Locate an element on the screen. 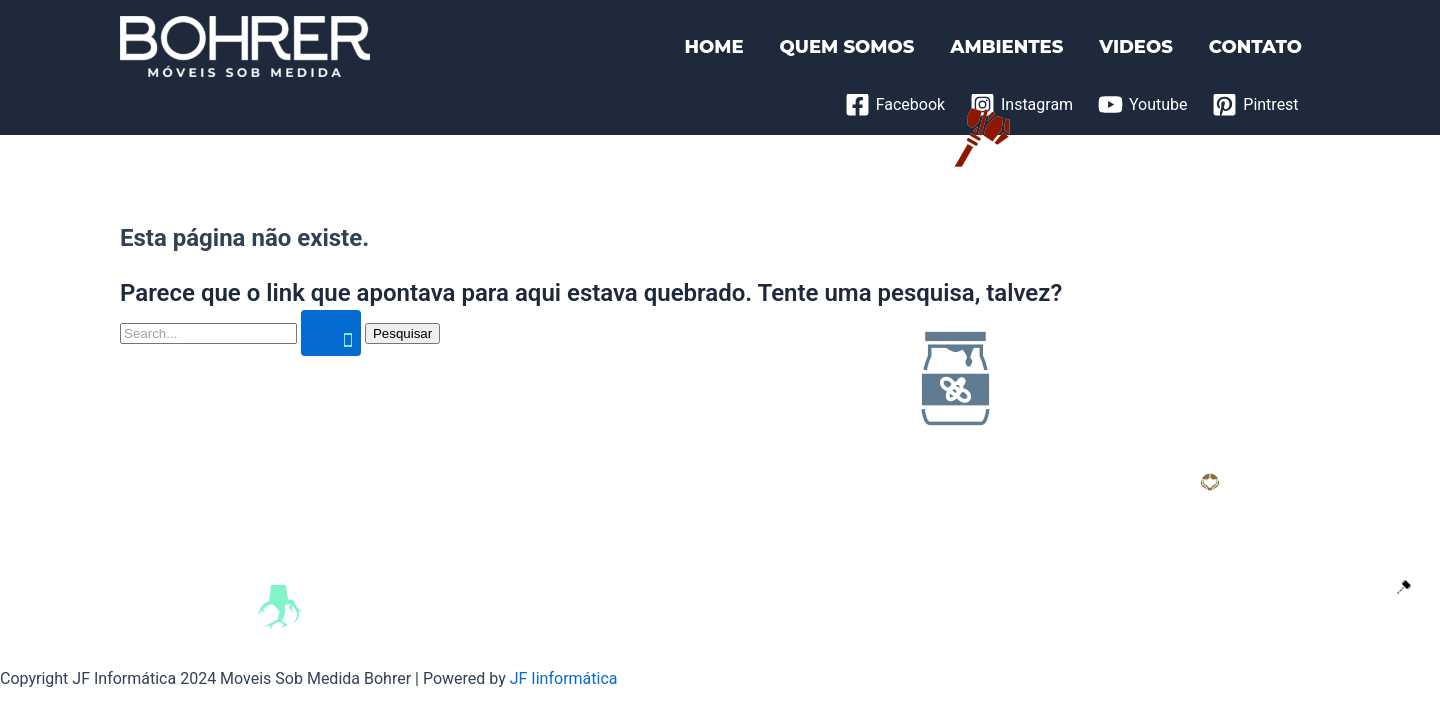 The height and width of the screenshot is (720, 1440). launch Metroid or Samus-themed game content is located at coordinates (1210, 482).